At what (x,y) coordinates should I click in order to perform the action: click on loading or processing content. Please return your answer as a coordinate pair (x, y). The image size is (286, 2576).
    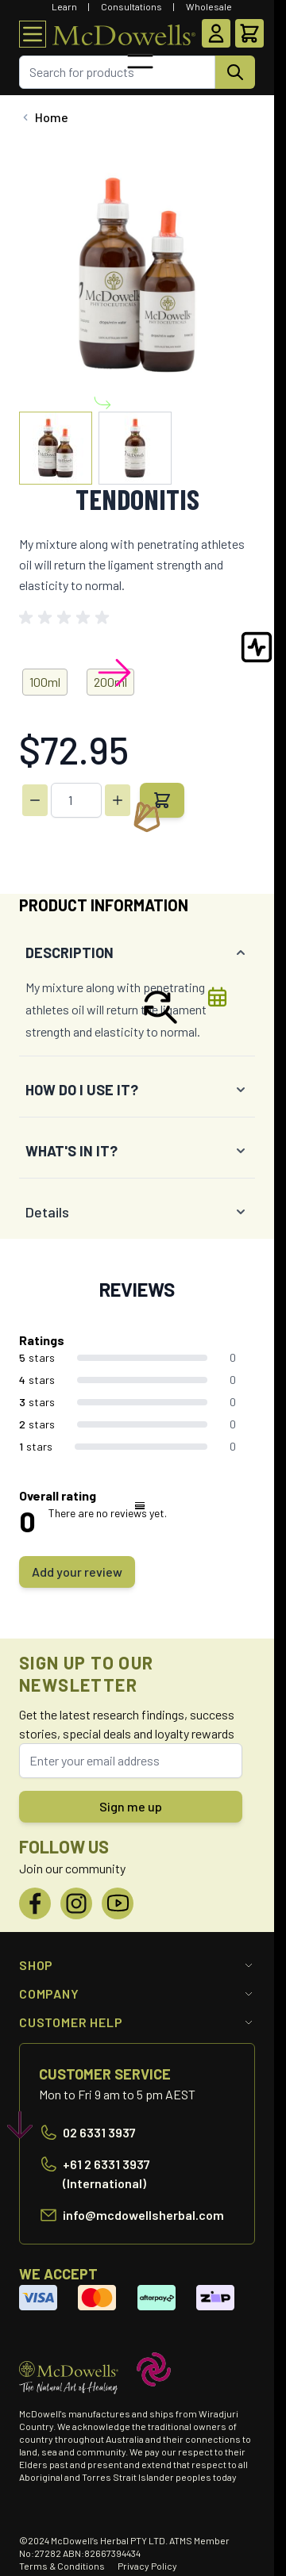
    Looking at the image, I should click on (153, 2369).